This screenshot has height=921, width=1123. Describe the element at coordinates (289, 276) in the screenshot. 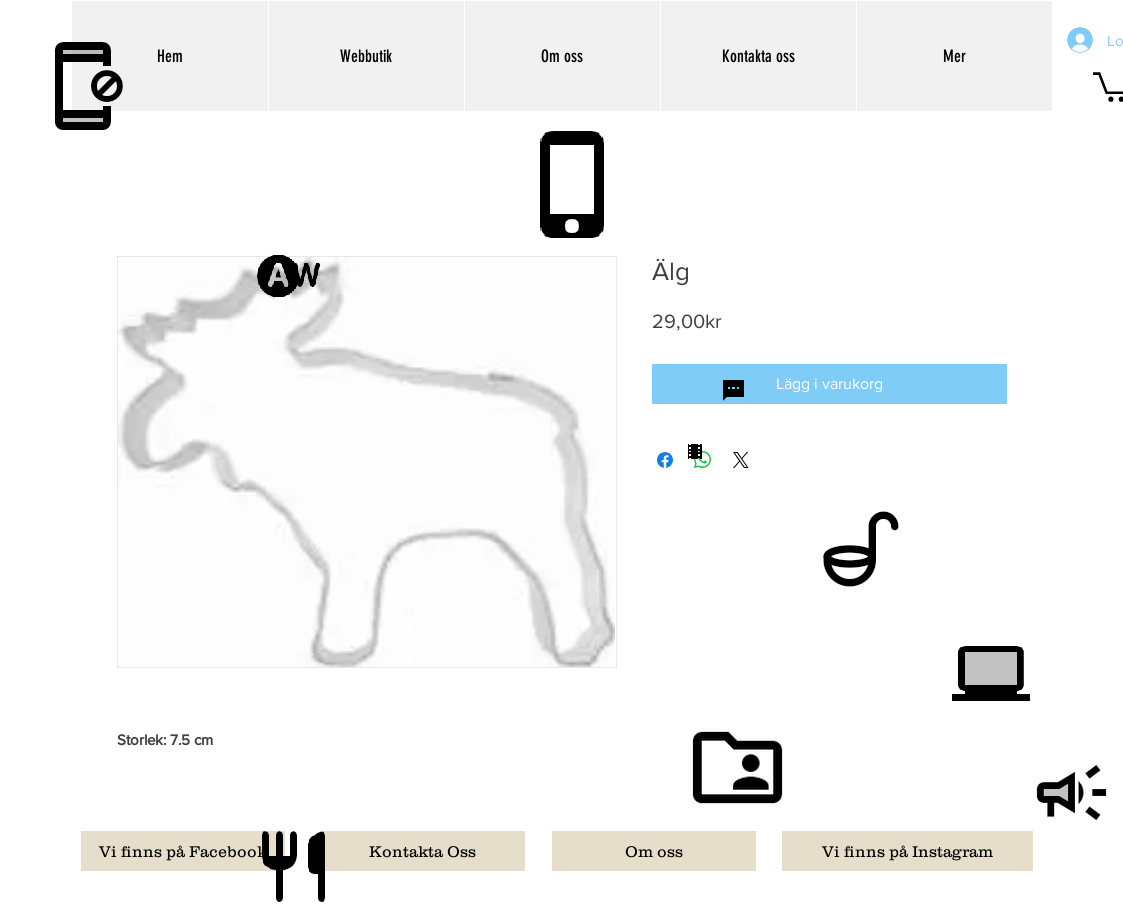

I see `toggle automatic white balance` at that location.